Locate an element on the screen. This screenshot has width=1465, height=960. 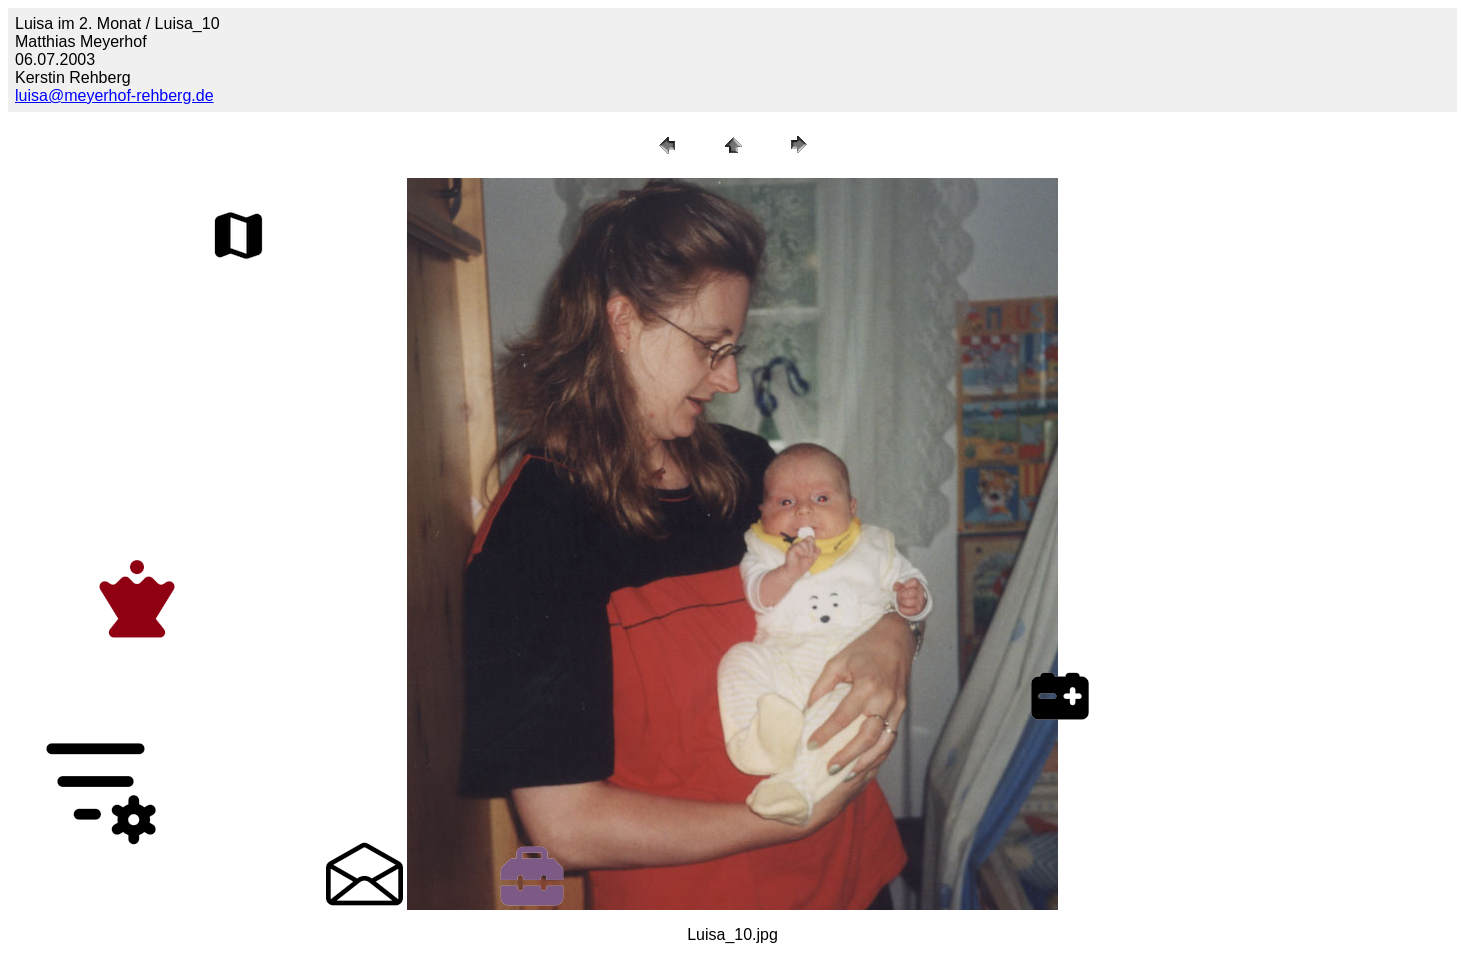
check vehicle battery status is located at coordinates (1060, 698).